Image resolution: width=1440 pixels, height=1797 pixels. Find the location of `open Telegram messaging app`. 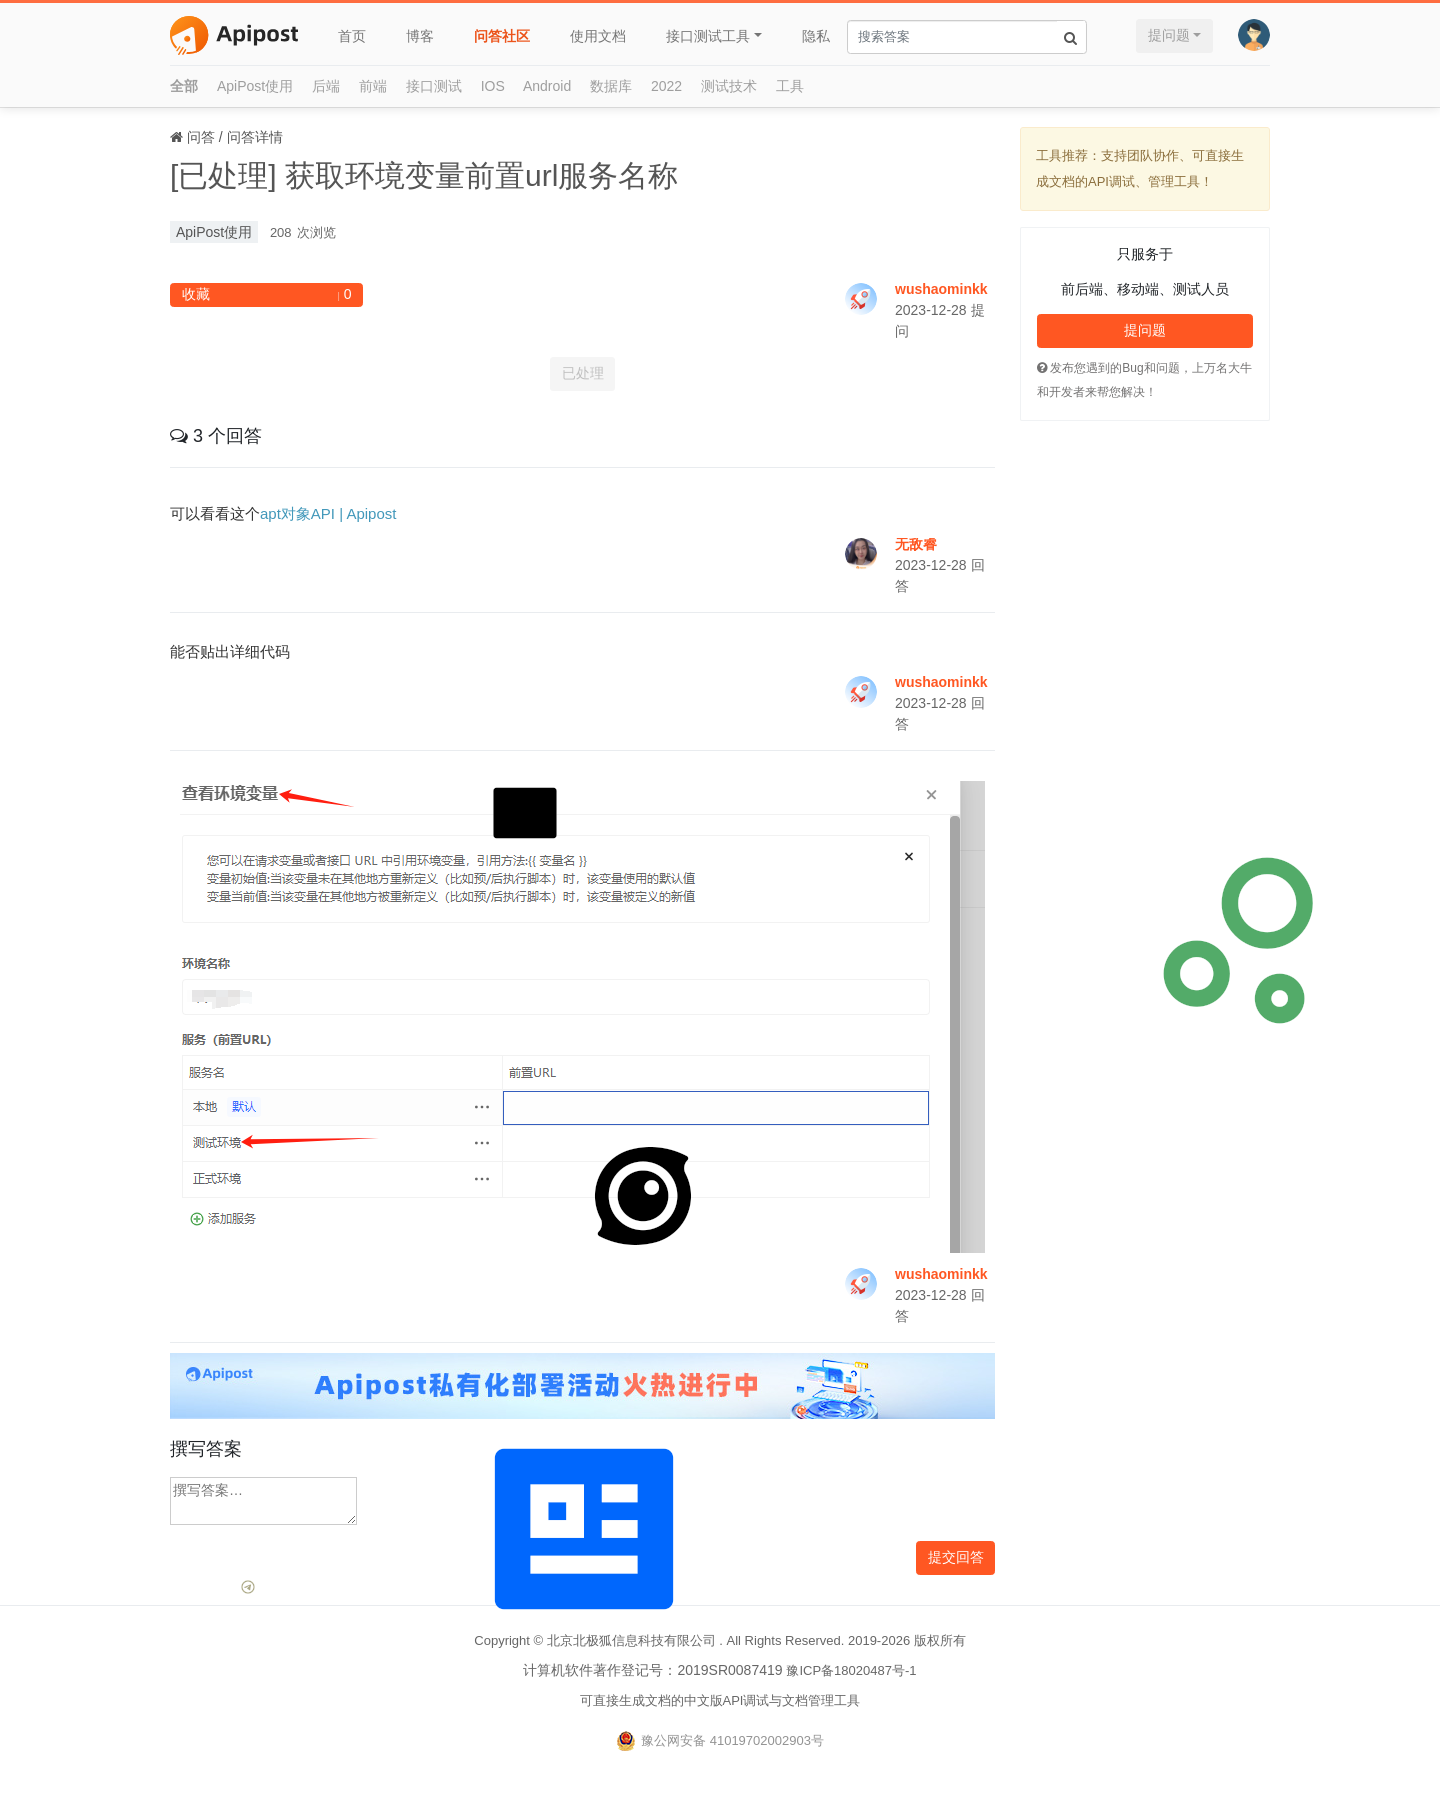

open Telegram messaging app is located at coordinates (248, 1587).